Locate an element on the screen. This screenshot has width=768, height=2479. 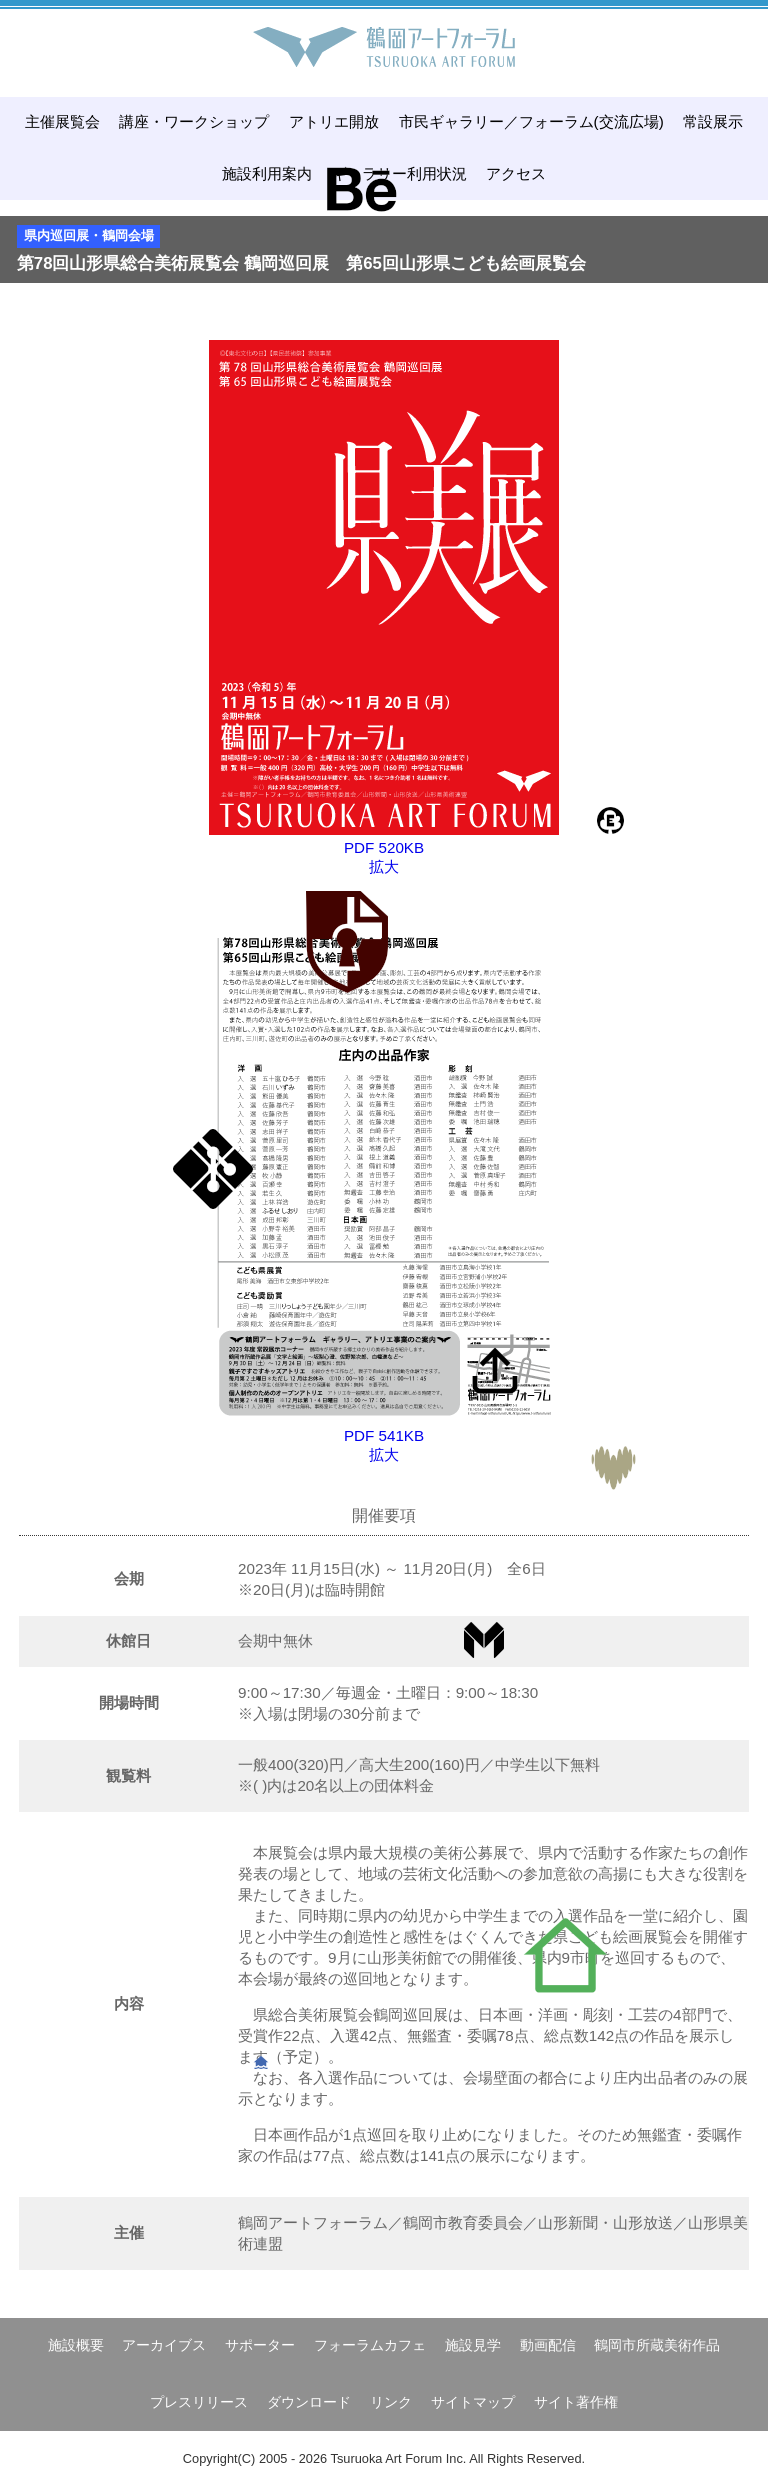
open ecosia search engine is located at coordinates (610, 820).